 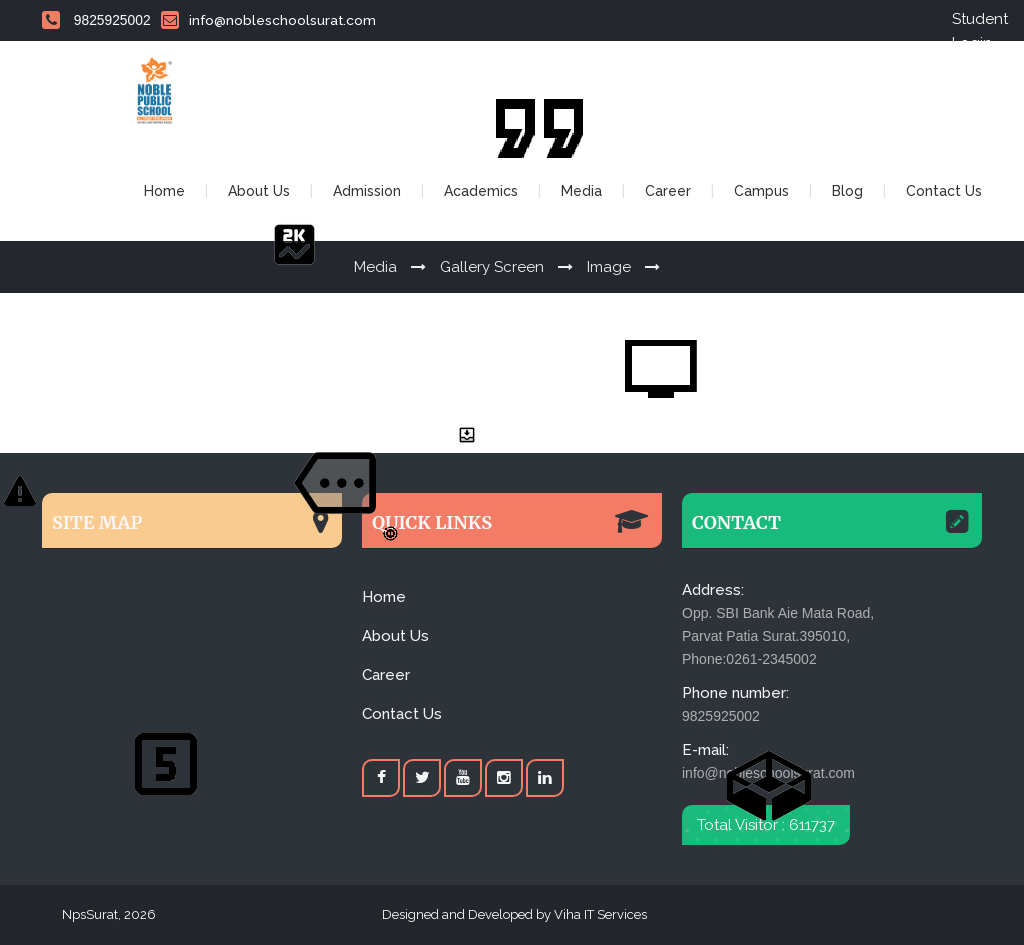 I want to click on indicates step 5 in a multi-step process, so click(x=166, y=764).